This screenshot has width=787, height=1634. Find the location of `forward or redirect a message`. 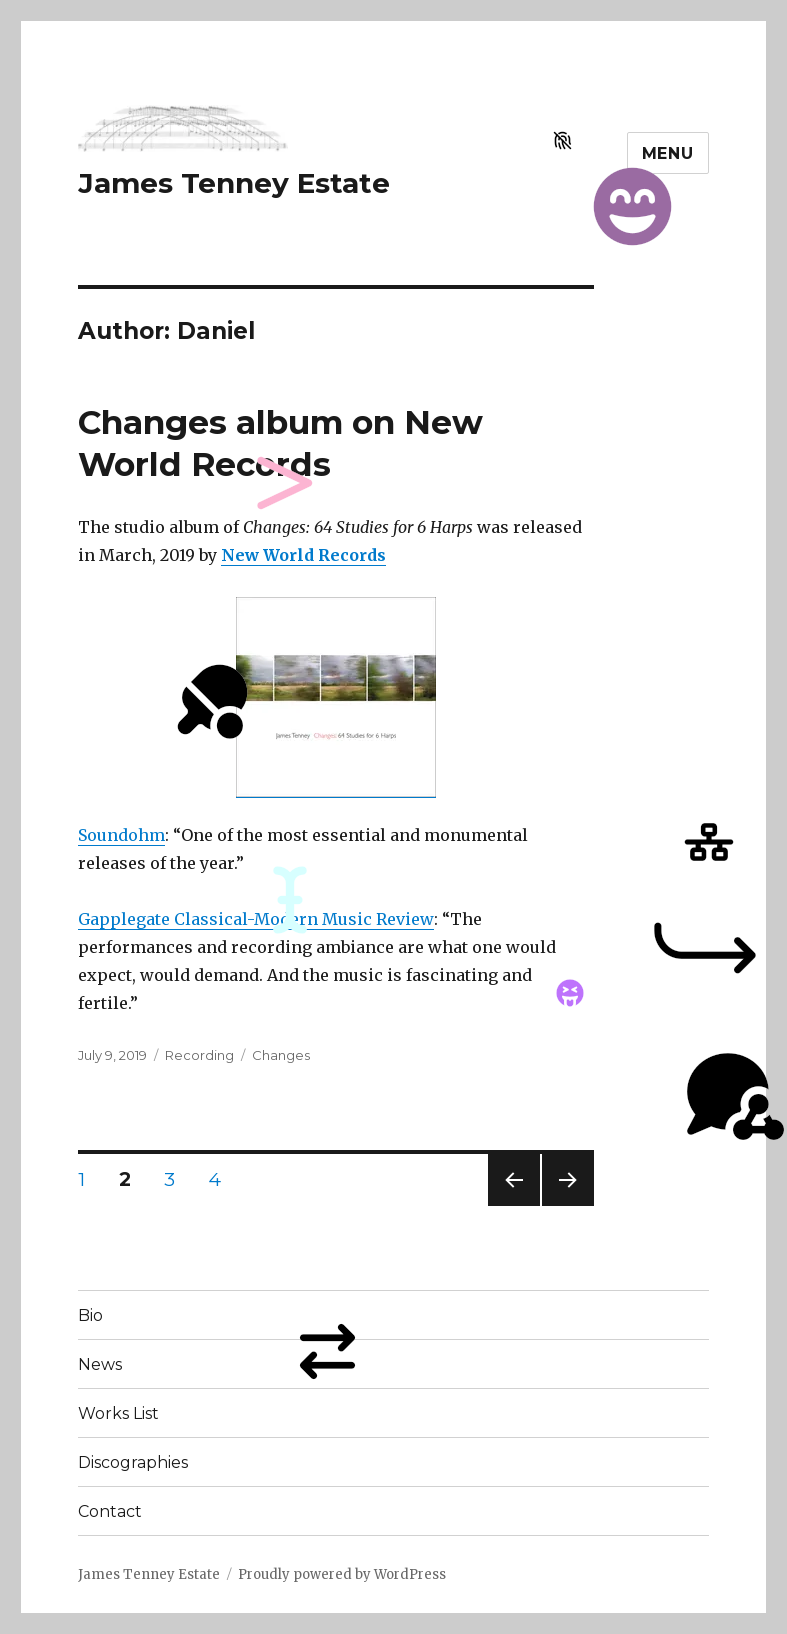

forward or redirect a message is located at coordinates (705, 948).